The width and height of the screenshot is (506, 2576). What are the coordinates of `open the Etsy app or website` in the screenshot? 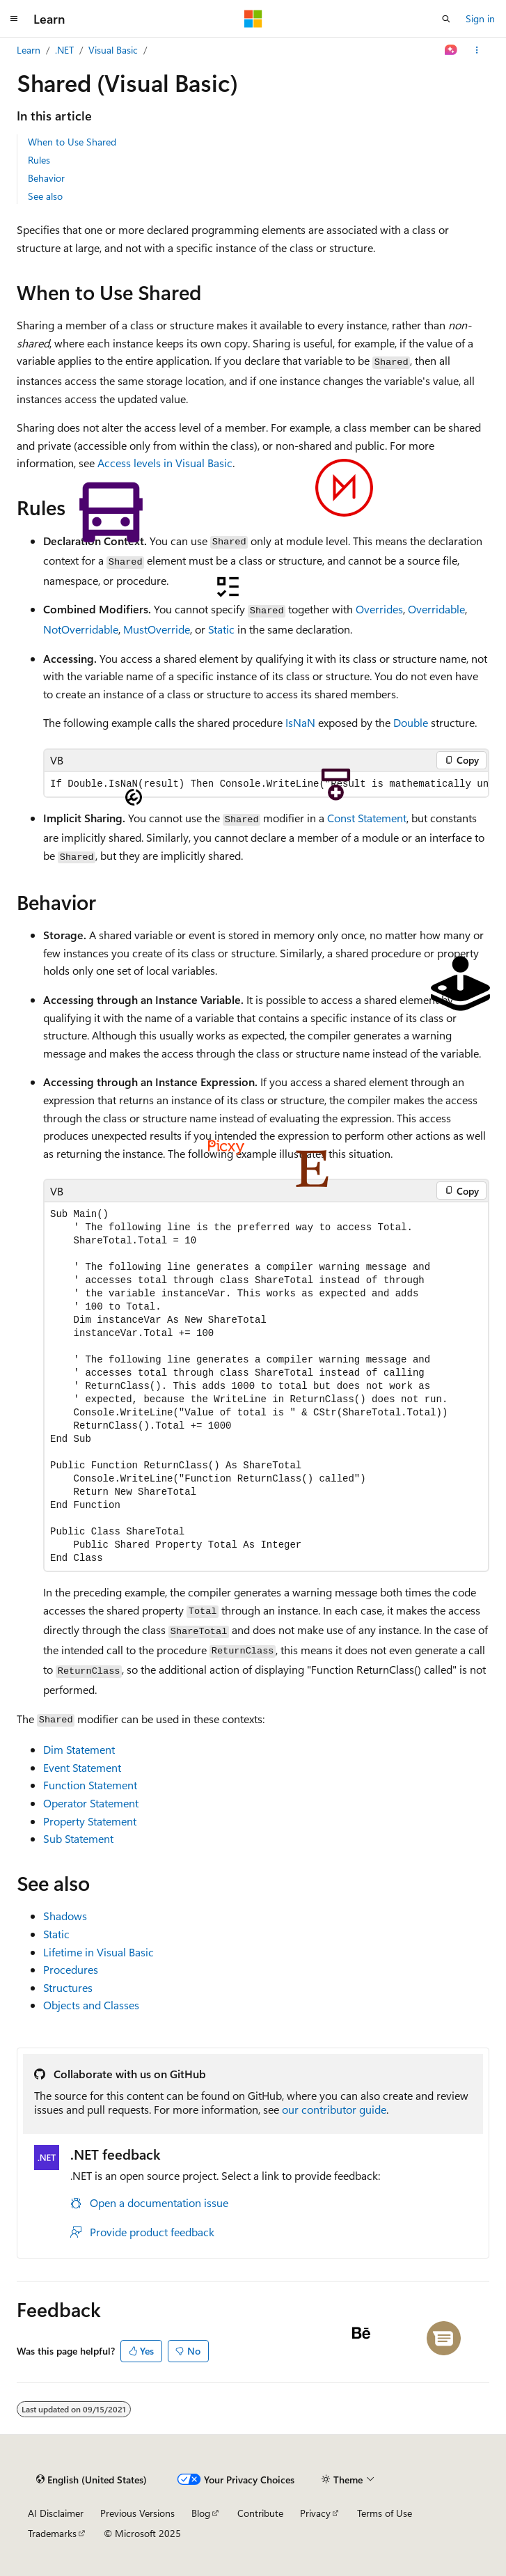 It's located at (312, 1168).